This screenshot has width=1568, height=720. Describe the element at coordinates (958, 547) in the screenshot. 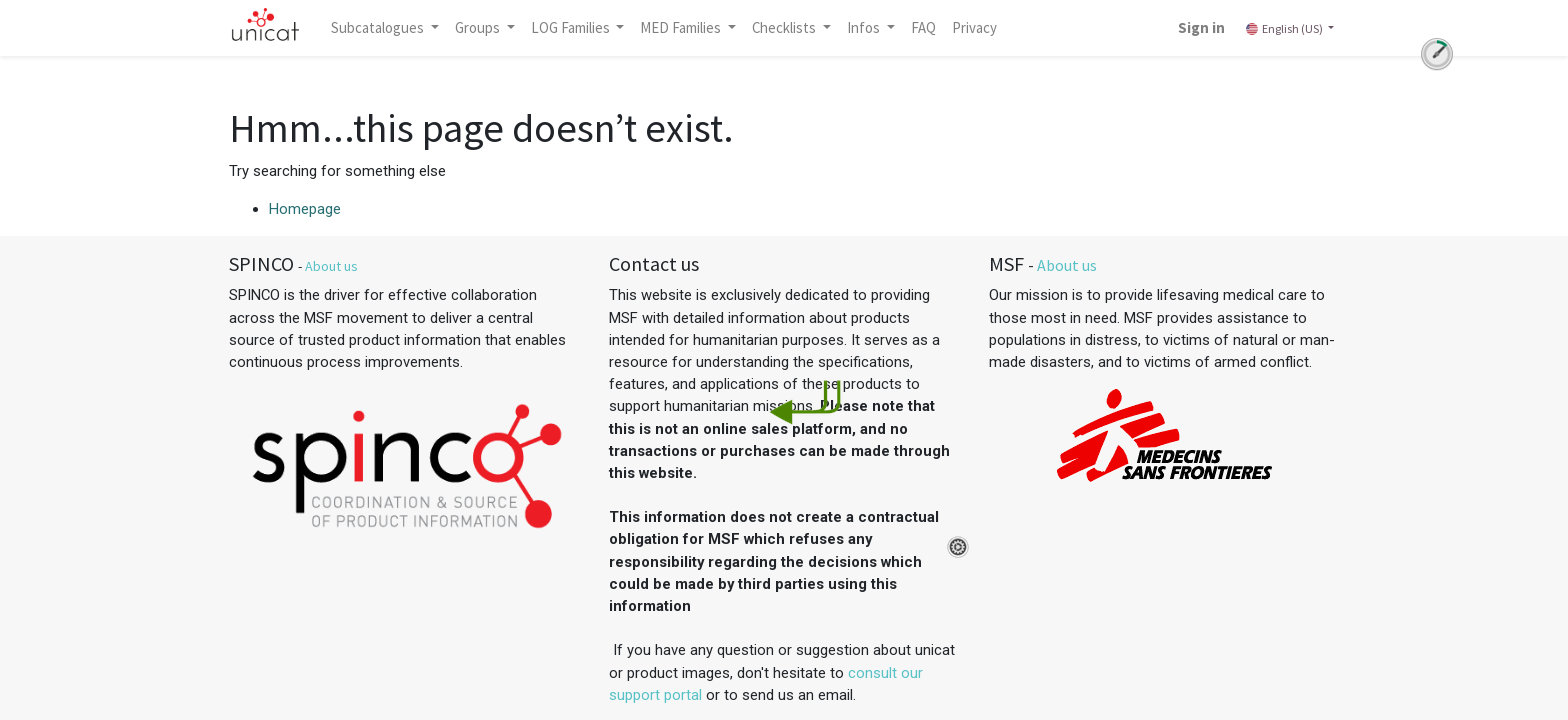

I see `open system settings` at that location.